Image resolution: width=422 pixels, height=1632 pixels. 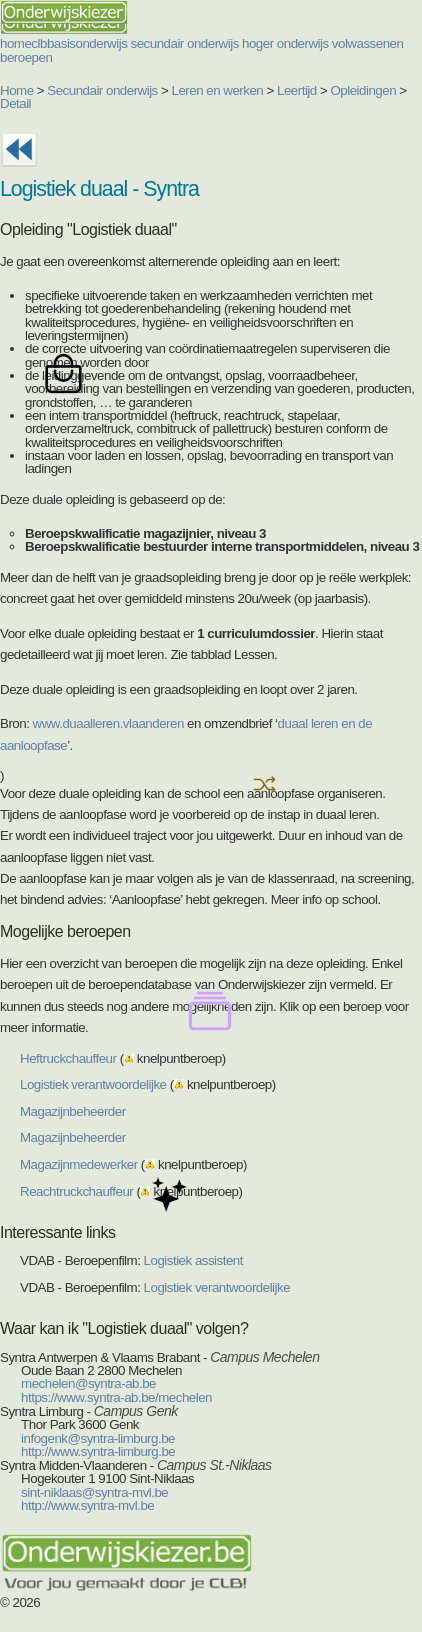 I want to click on view your shopping bag, so click(x=63, y=373).